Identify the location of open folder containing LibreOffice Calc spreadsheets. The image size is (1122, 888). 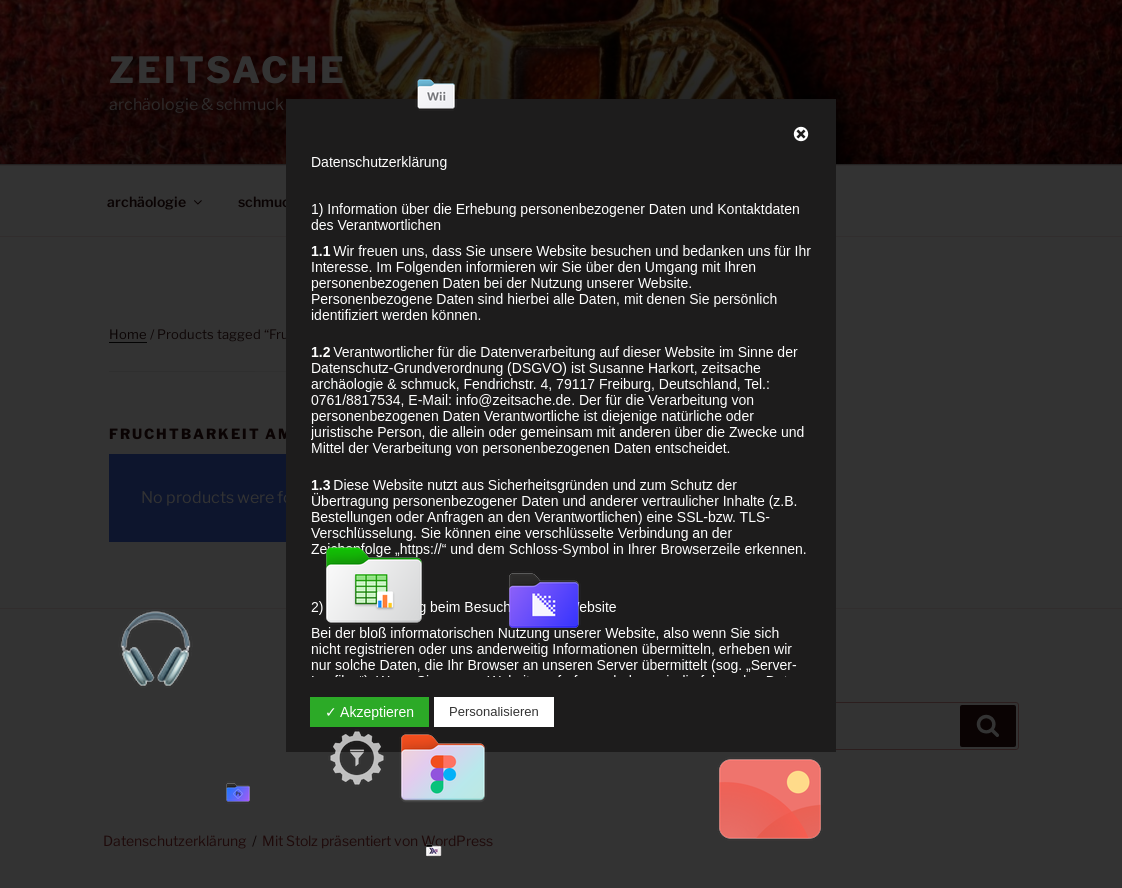
(373, 587).